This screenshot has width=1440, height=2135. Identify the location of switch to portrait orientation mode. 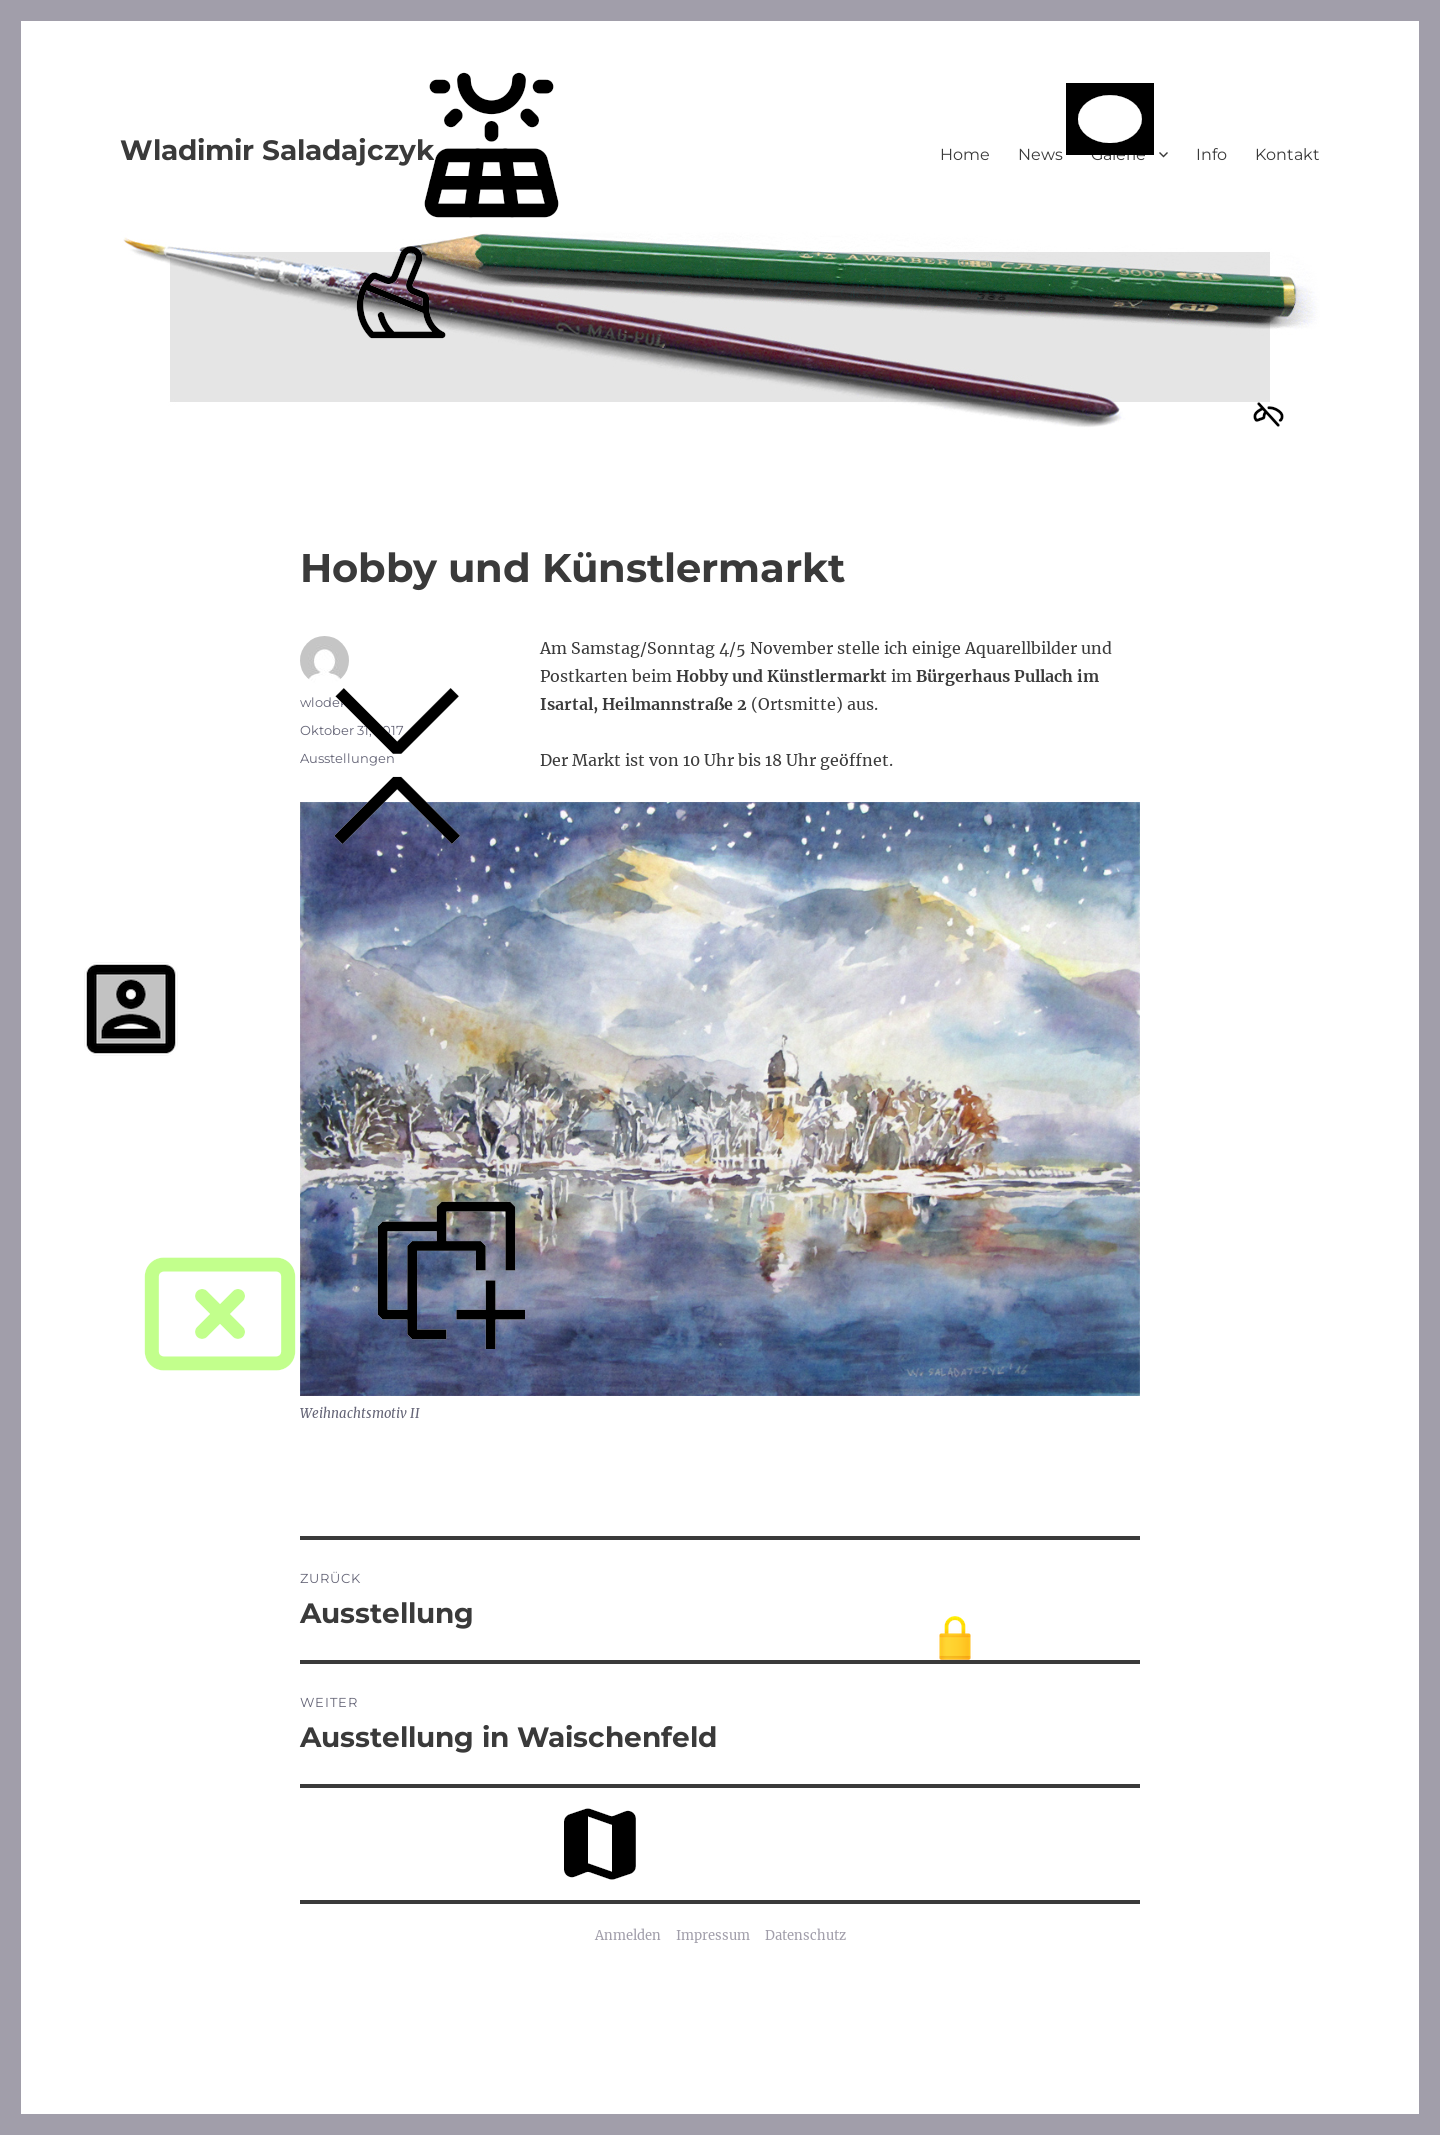
(131, 1009).